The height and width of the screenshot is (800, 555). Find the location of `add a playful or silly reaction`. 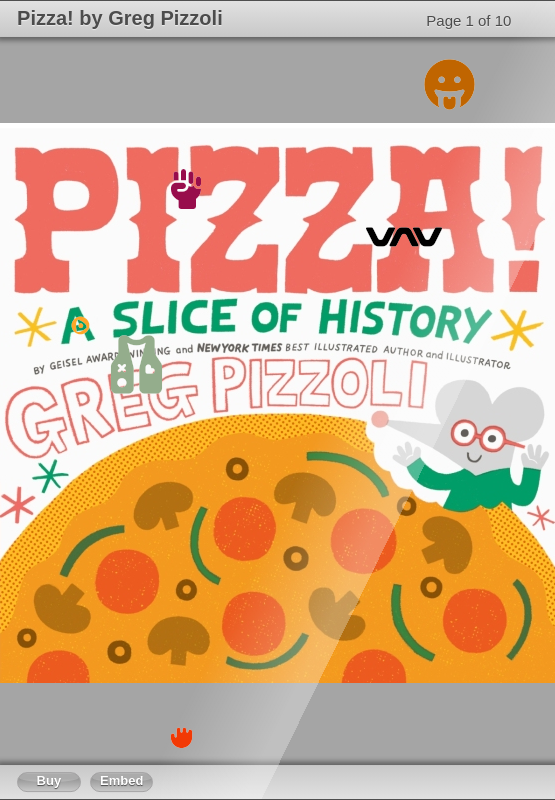

add a playful or silly reaction is located at coordinates (449, 84).